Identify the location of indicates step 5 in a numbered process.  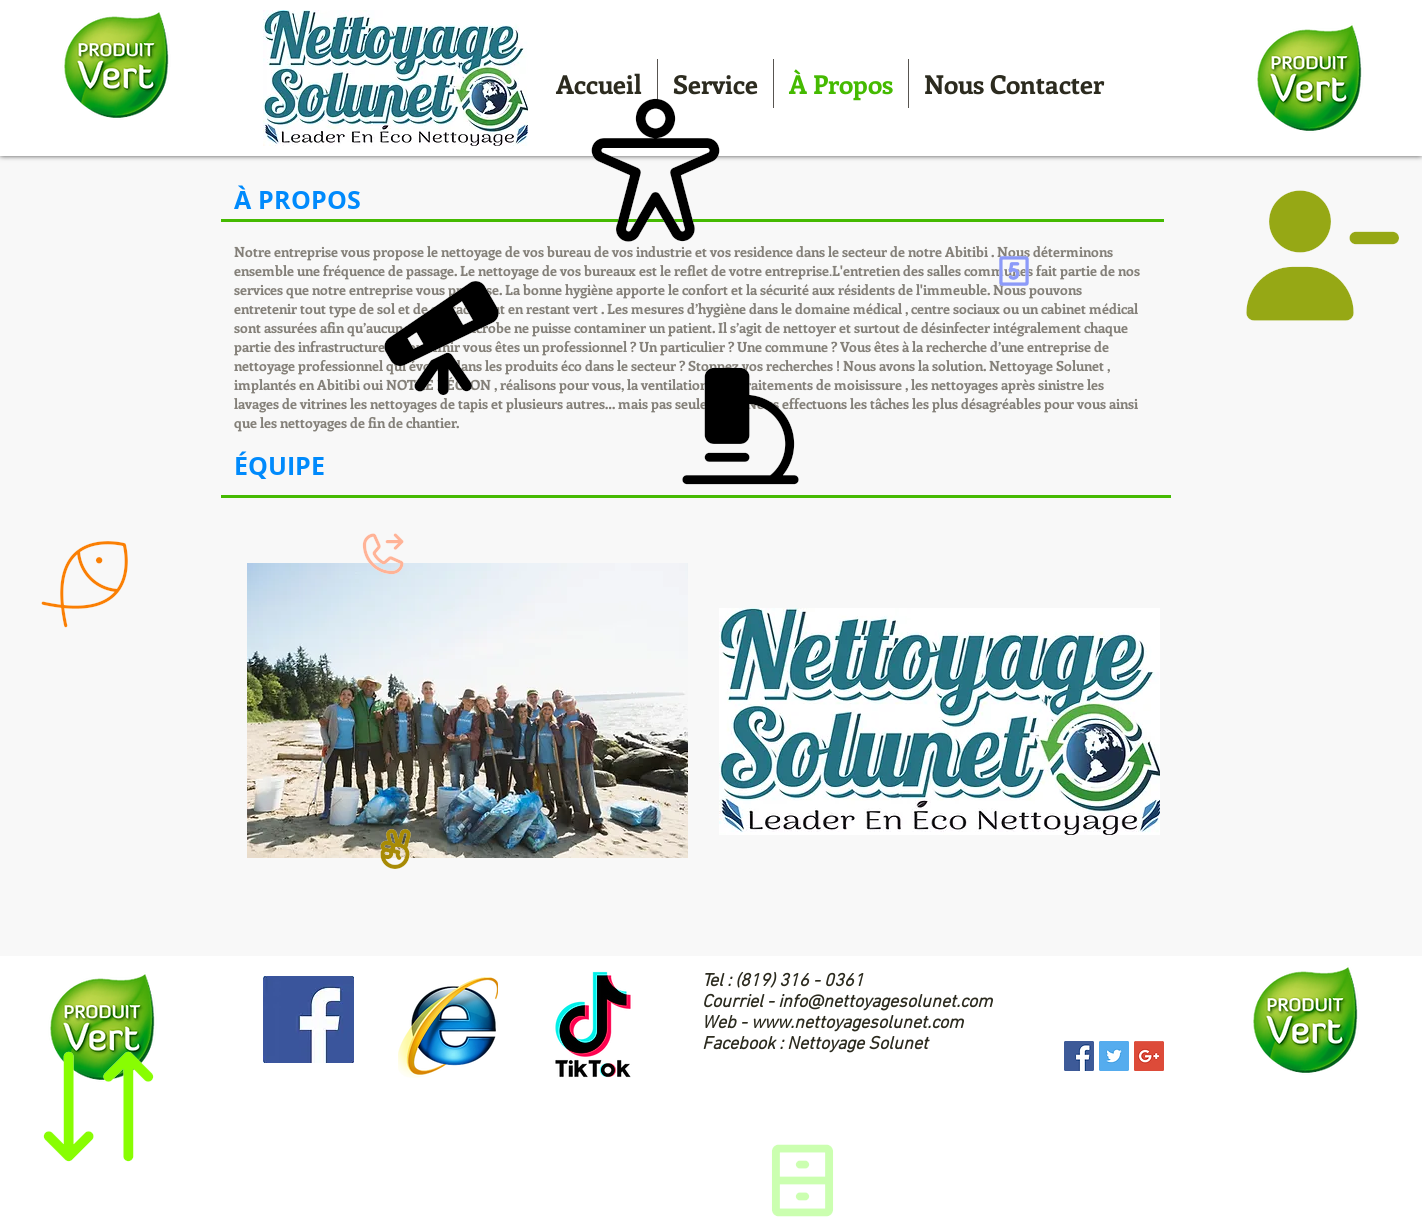
(1014, 271).